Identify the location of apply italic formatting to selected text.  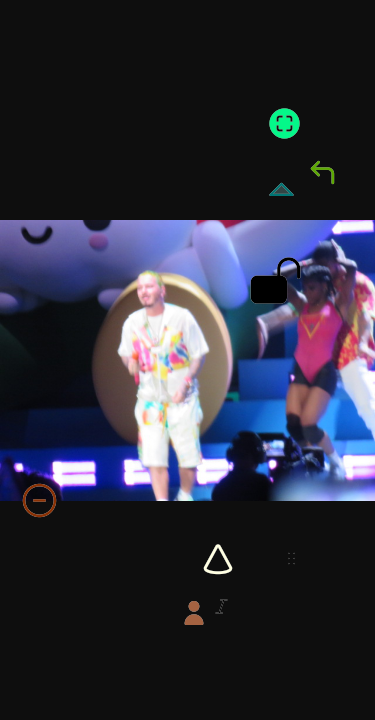
(221, 606).